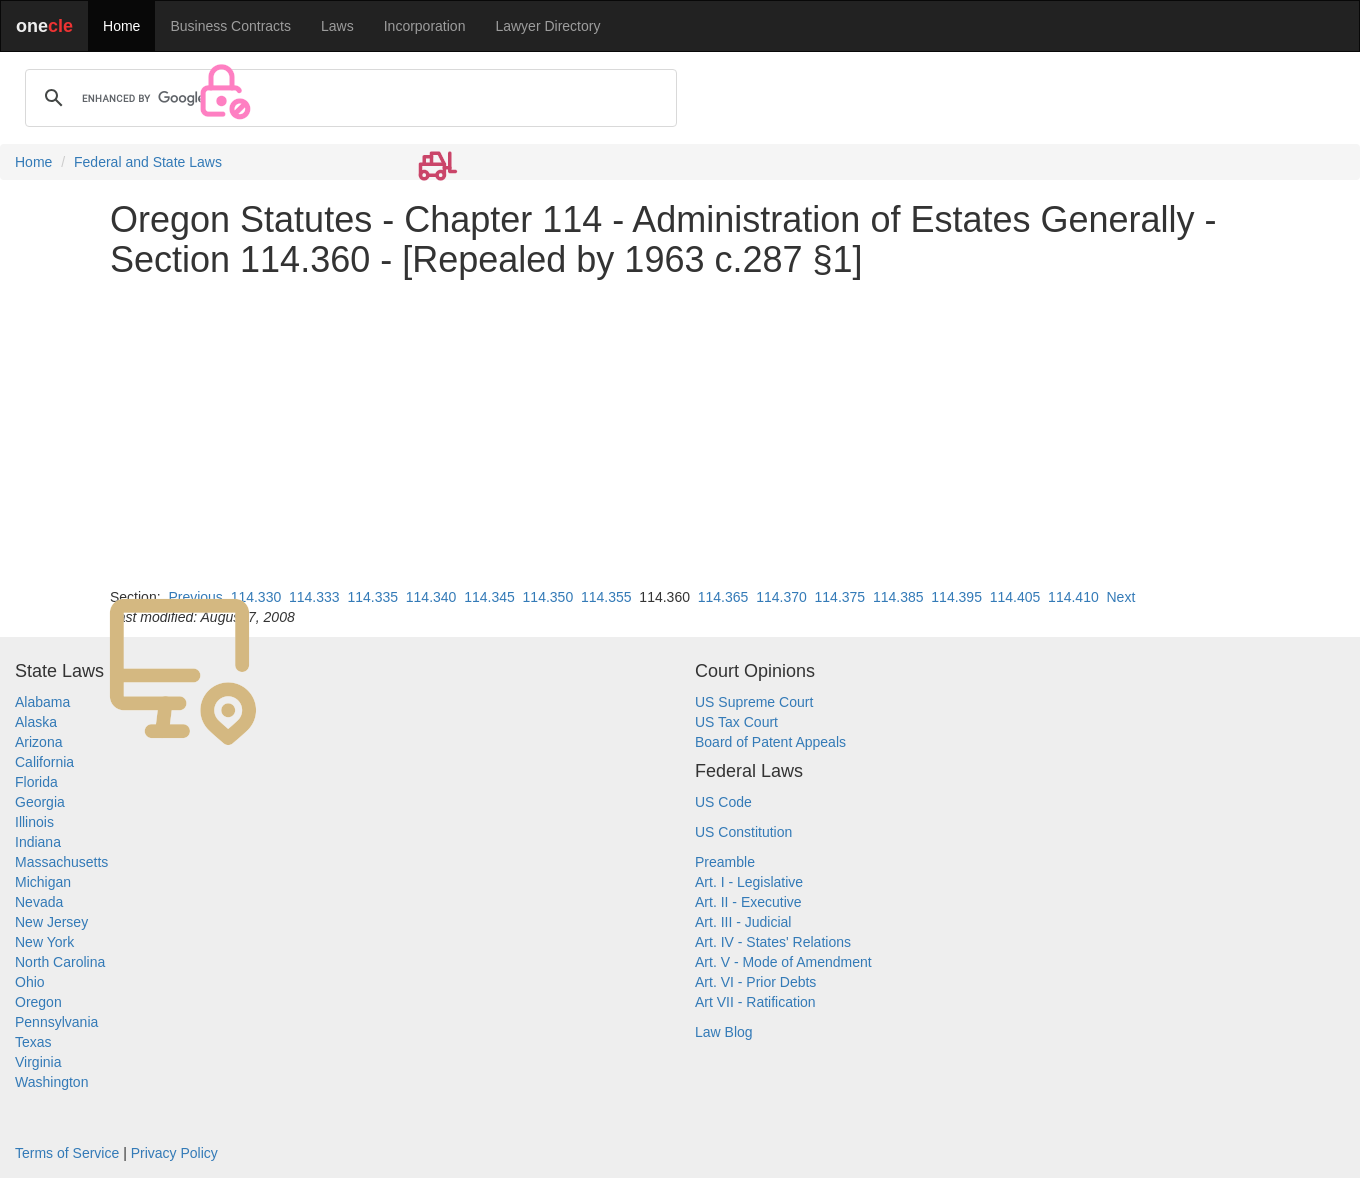  What do you see at coordinates (437, 166) in the screenshot?
I see `access warehouse or inventory management` at bounding box center [437, 166].